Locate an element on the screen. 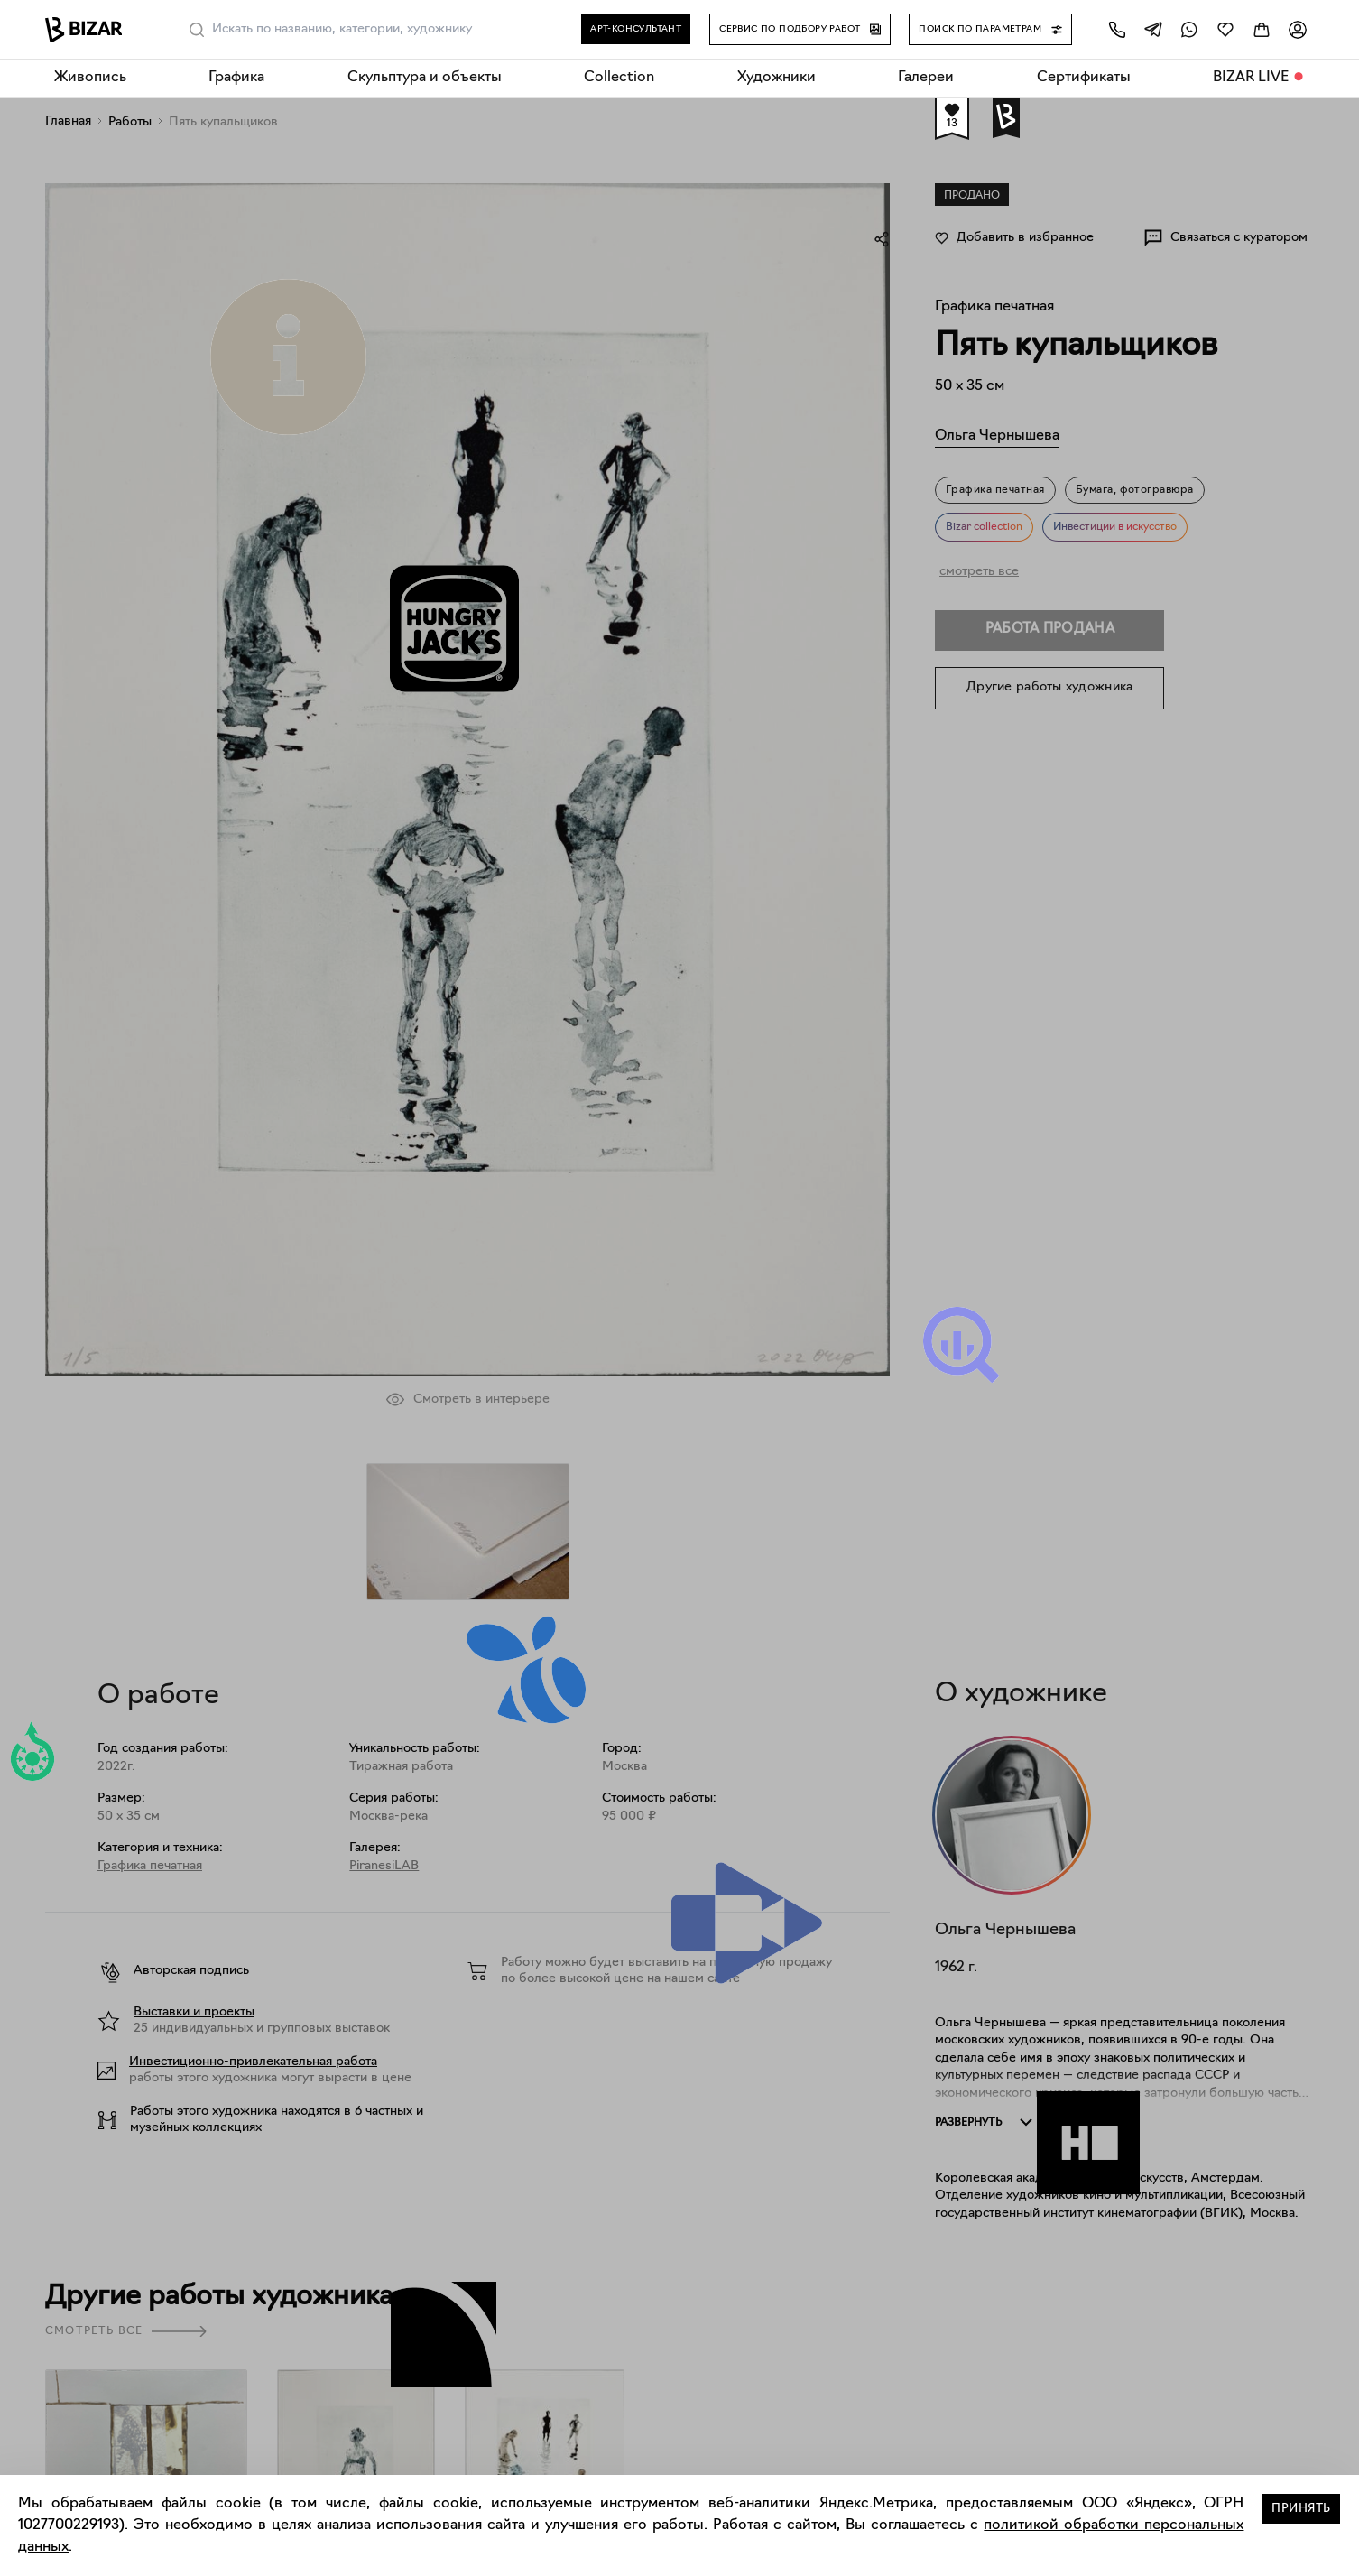 The width and height of the screenshot is (1359, 2576). view more information or details is located at coordinates (288, 357).